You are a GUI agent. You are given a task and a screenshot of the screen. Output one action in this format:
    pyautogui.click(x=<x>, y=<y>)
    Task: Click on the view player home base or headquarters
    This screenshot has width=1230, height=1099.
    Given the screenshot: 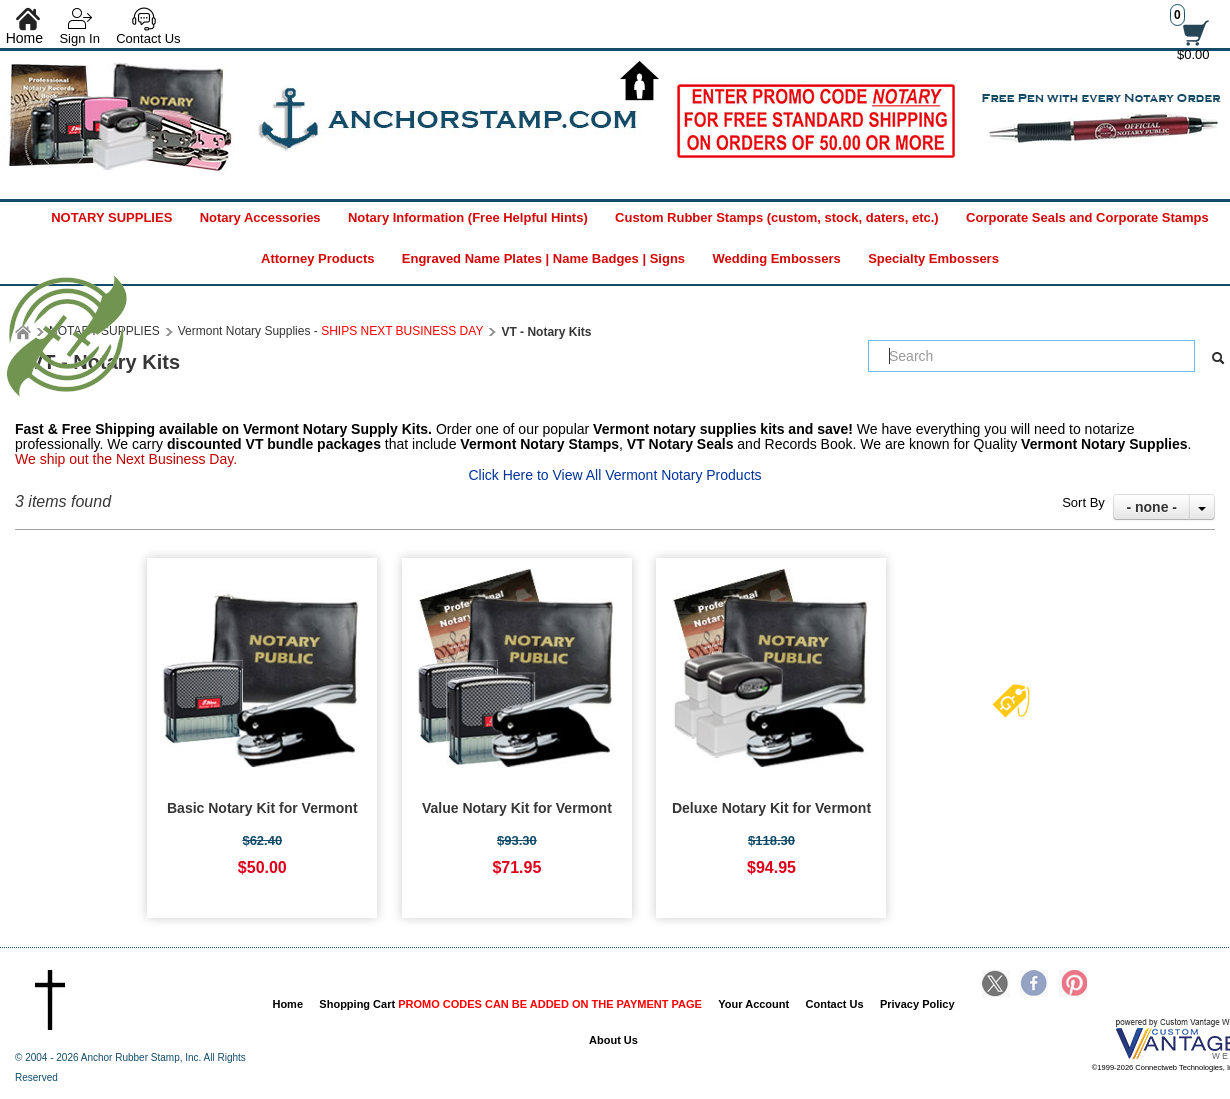 What is the action you would take?
    pyautogui.click(x=639, y=80)
    